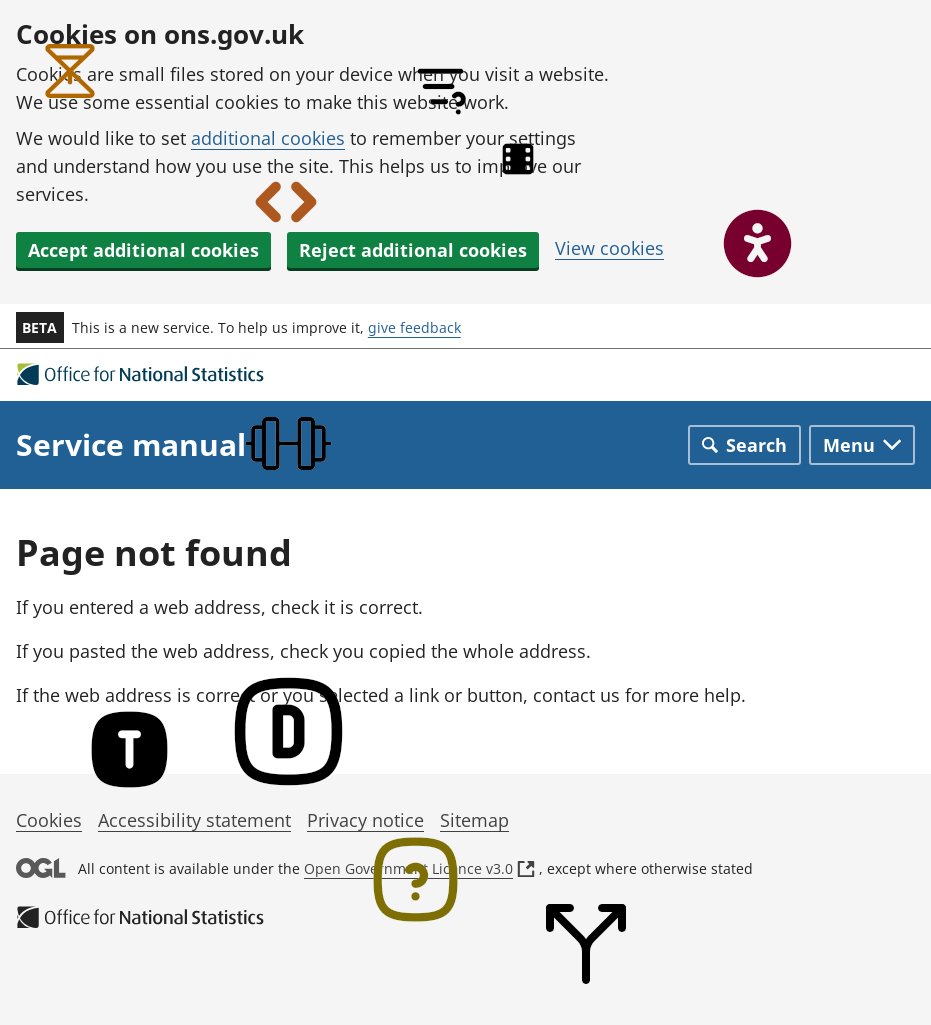 The width and height of the screenshot is (931, 1025). I want to click on indicates a "D" rating or grade, so click(288, 731).